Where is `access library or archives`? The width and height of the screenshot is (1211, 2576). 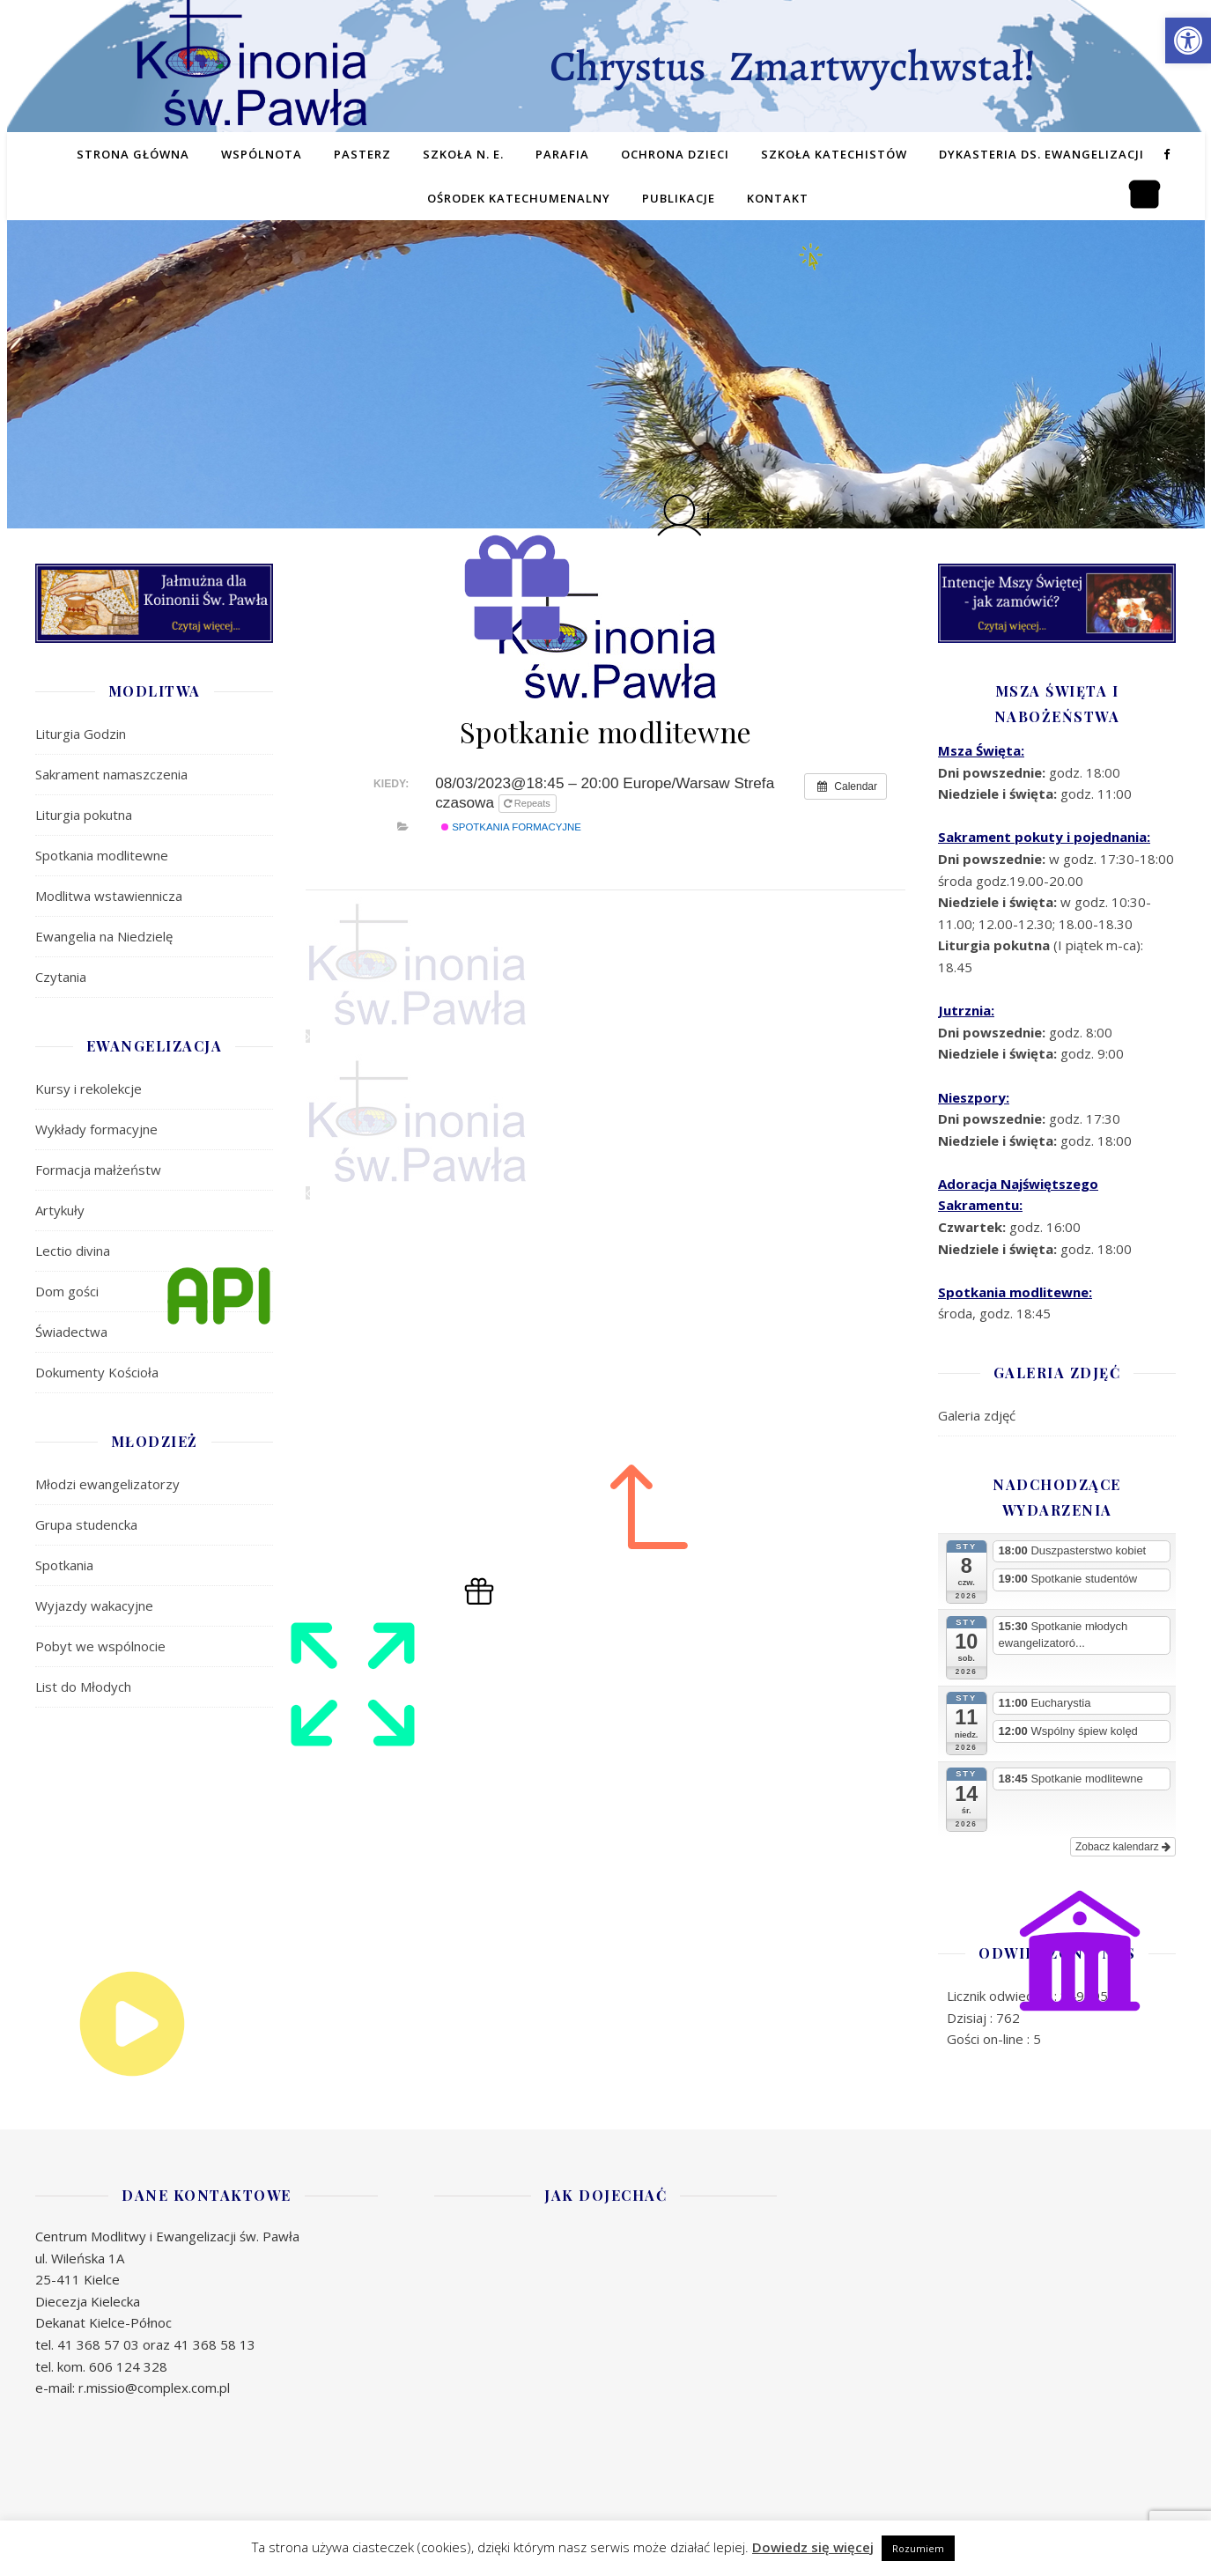 access library or archives is located at coordinates (1080, 1951).